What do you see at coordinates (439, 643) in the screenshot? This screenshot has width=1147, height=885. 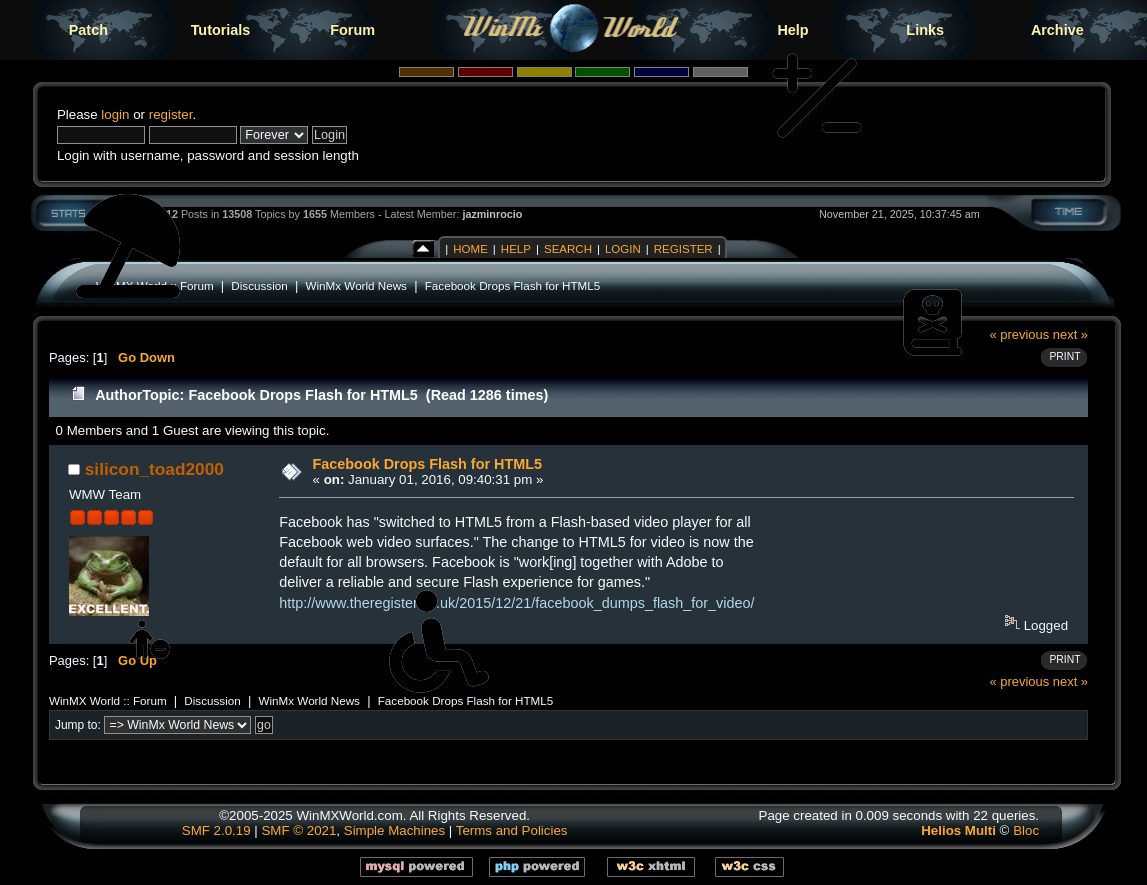 I see `indicates wheelchair accessible facilities` at bounding box center [439, 643].